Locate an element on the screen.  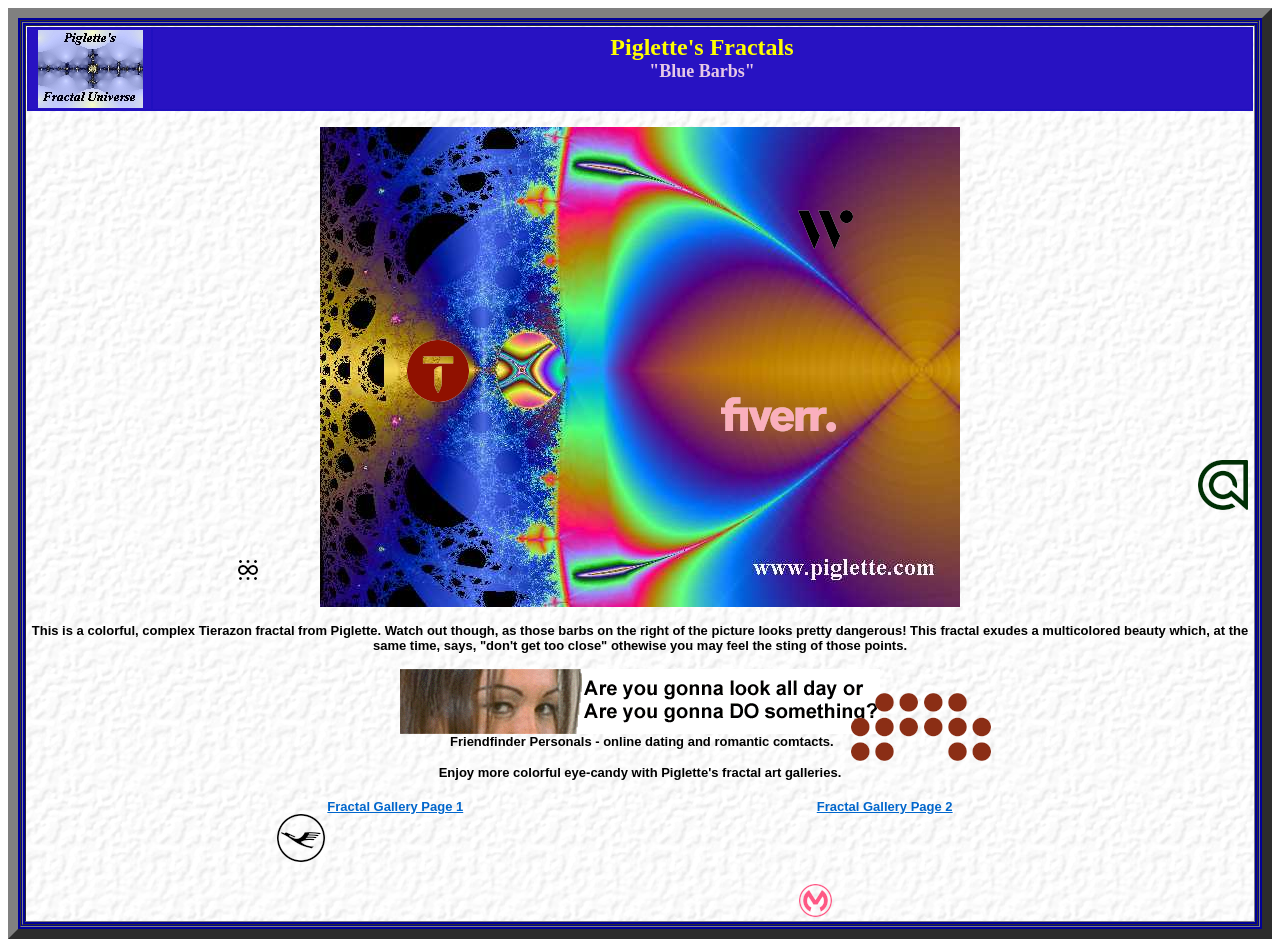
indicates hazy weather conditions is located at coordinates (248, 570).